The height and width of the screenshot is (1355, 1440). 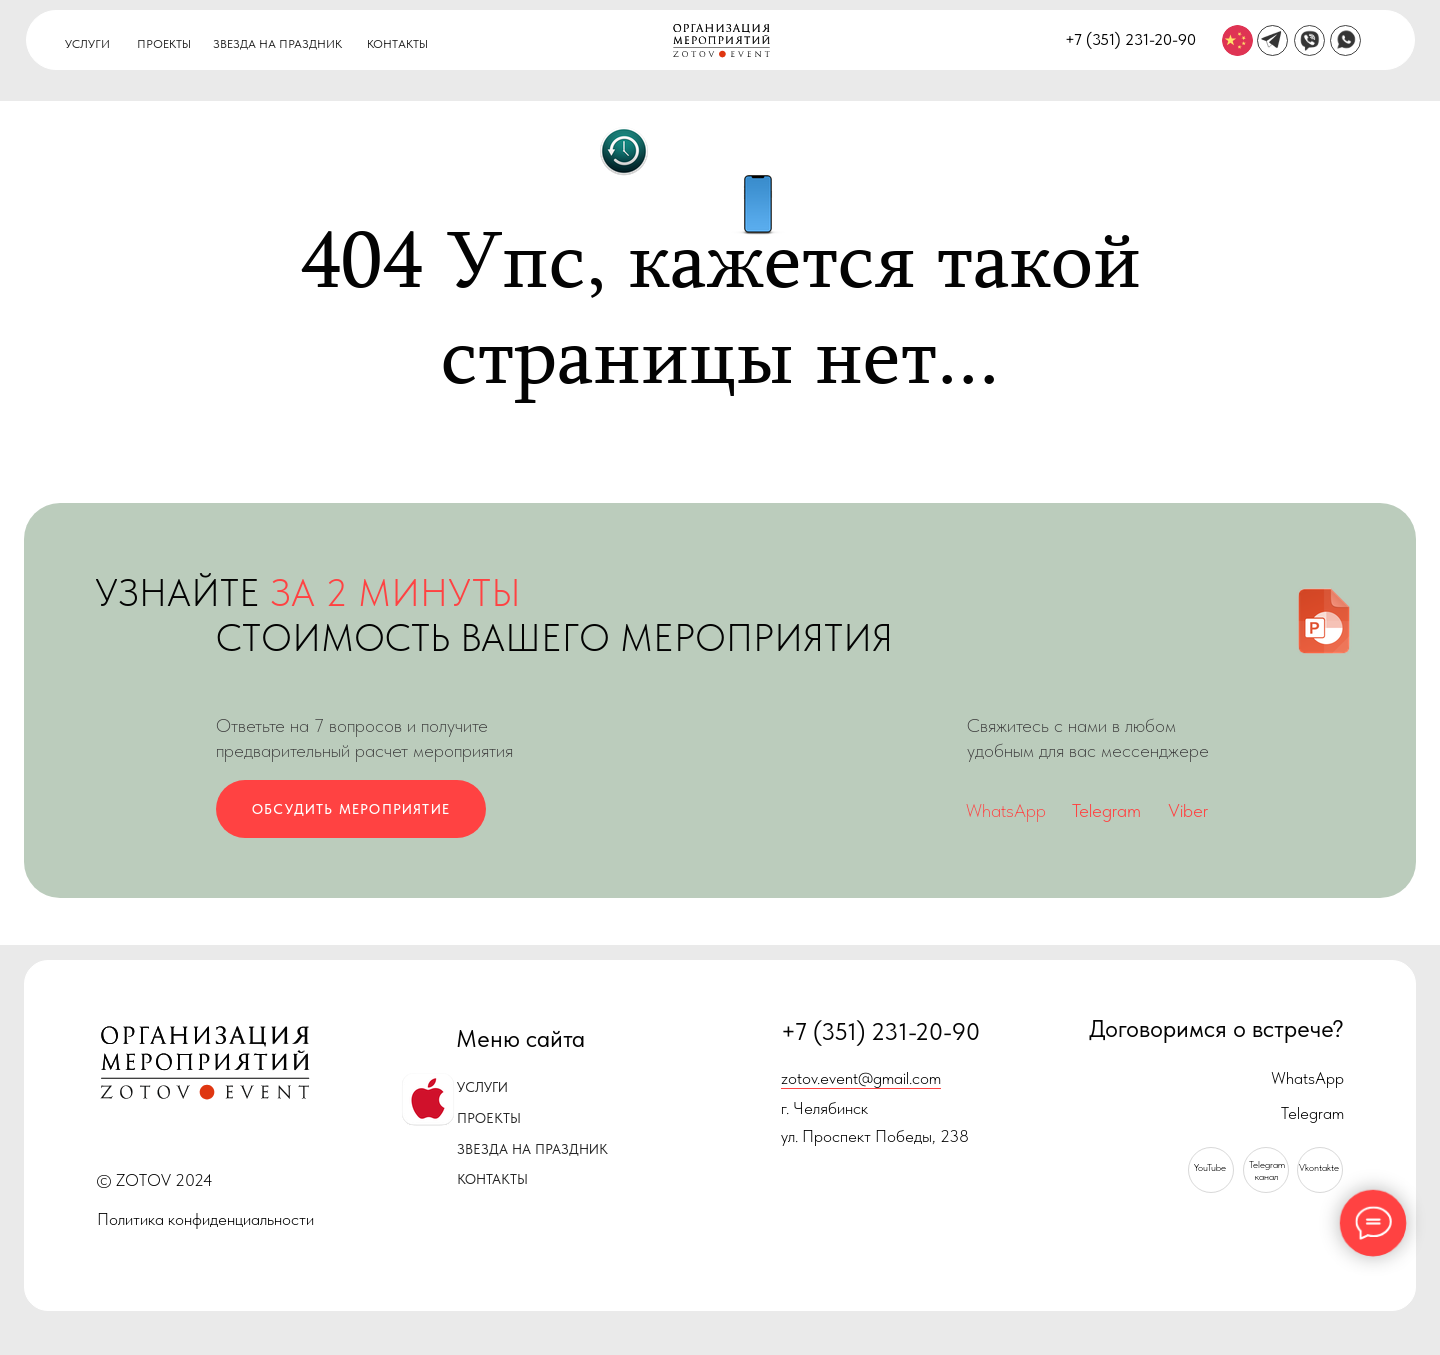 I want to click on microsoft powerpoint file, so click(x=1324, y=621).